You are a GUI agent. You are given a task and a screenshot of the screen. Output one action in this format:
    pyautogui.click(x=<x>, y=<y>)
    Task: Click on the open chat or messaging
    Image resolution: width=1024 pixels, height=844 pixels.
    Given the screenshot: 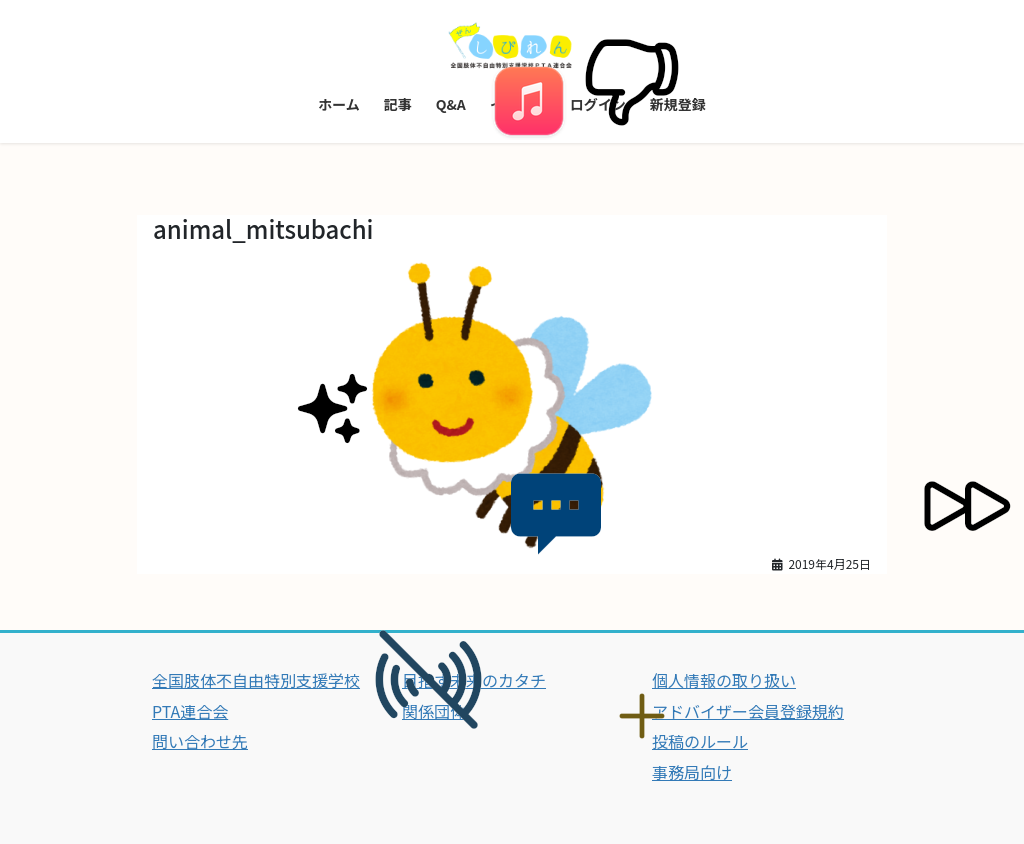 What is the action you would take?
    pyautogui.click(x=556, y=514)
    